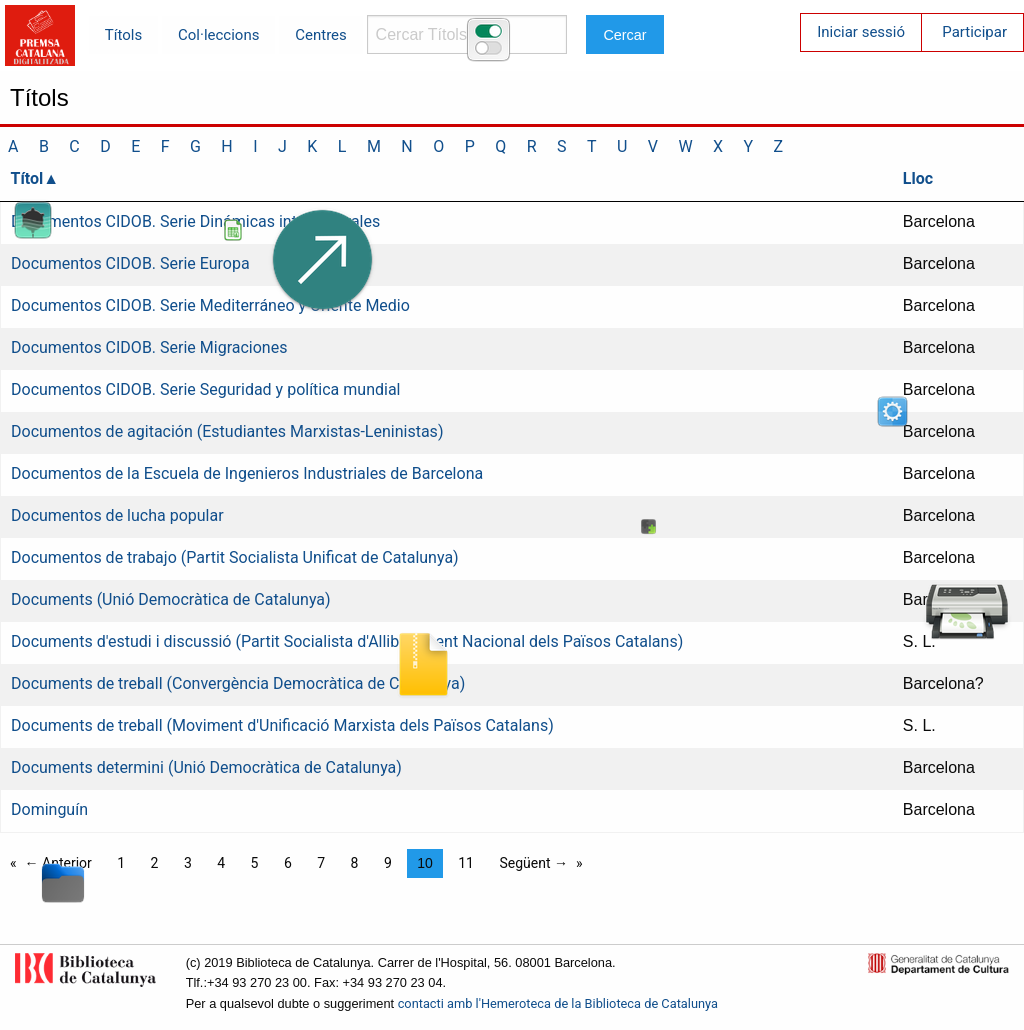  What do you see at coordinates (423, 665) in the screenshot?
I see `a compressed gzip archive file` at bounding box center [423, 665].